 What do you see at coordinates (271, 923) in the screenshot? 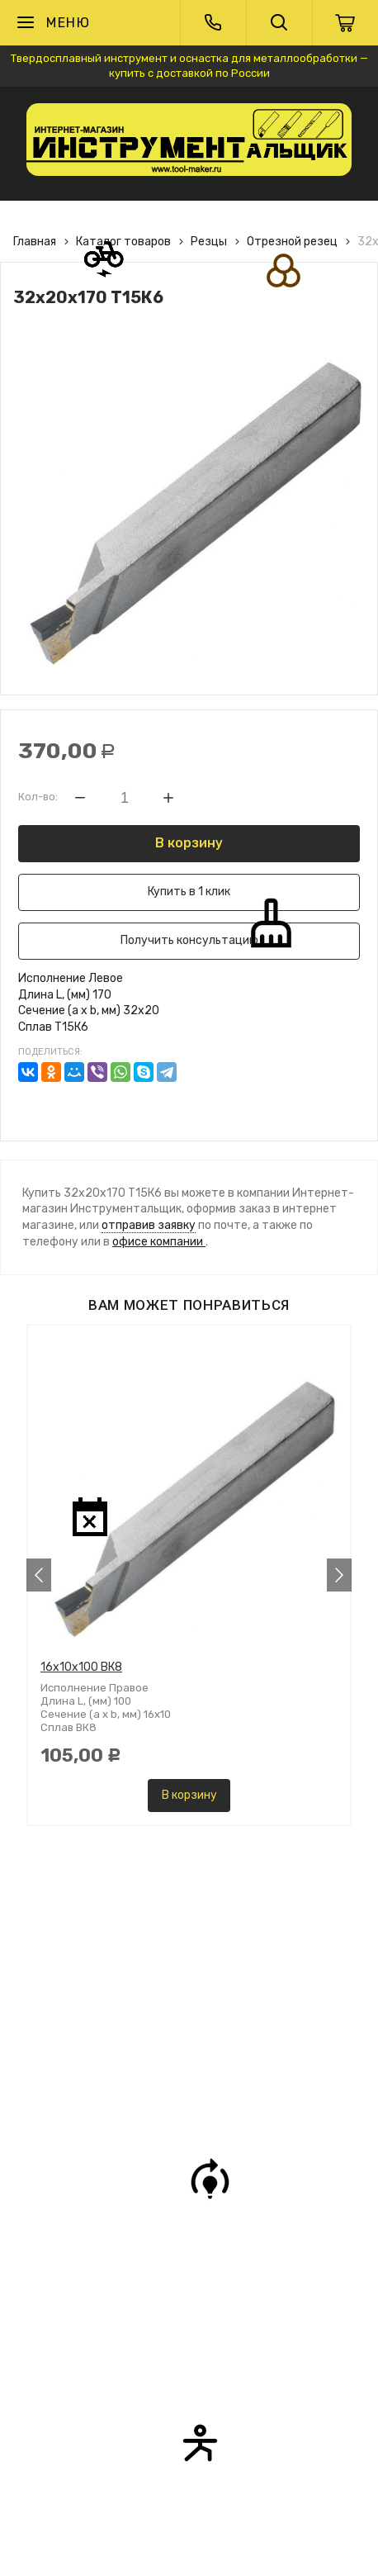
I see `access cleaning or housekeeping services` at bounding box center [271, 923].